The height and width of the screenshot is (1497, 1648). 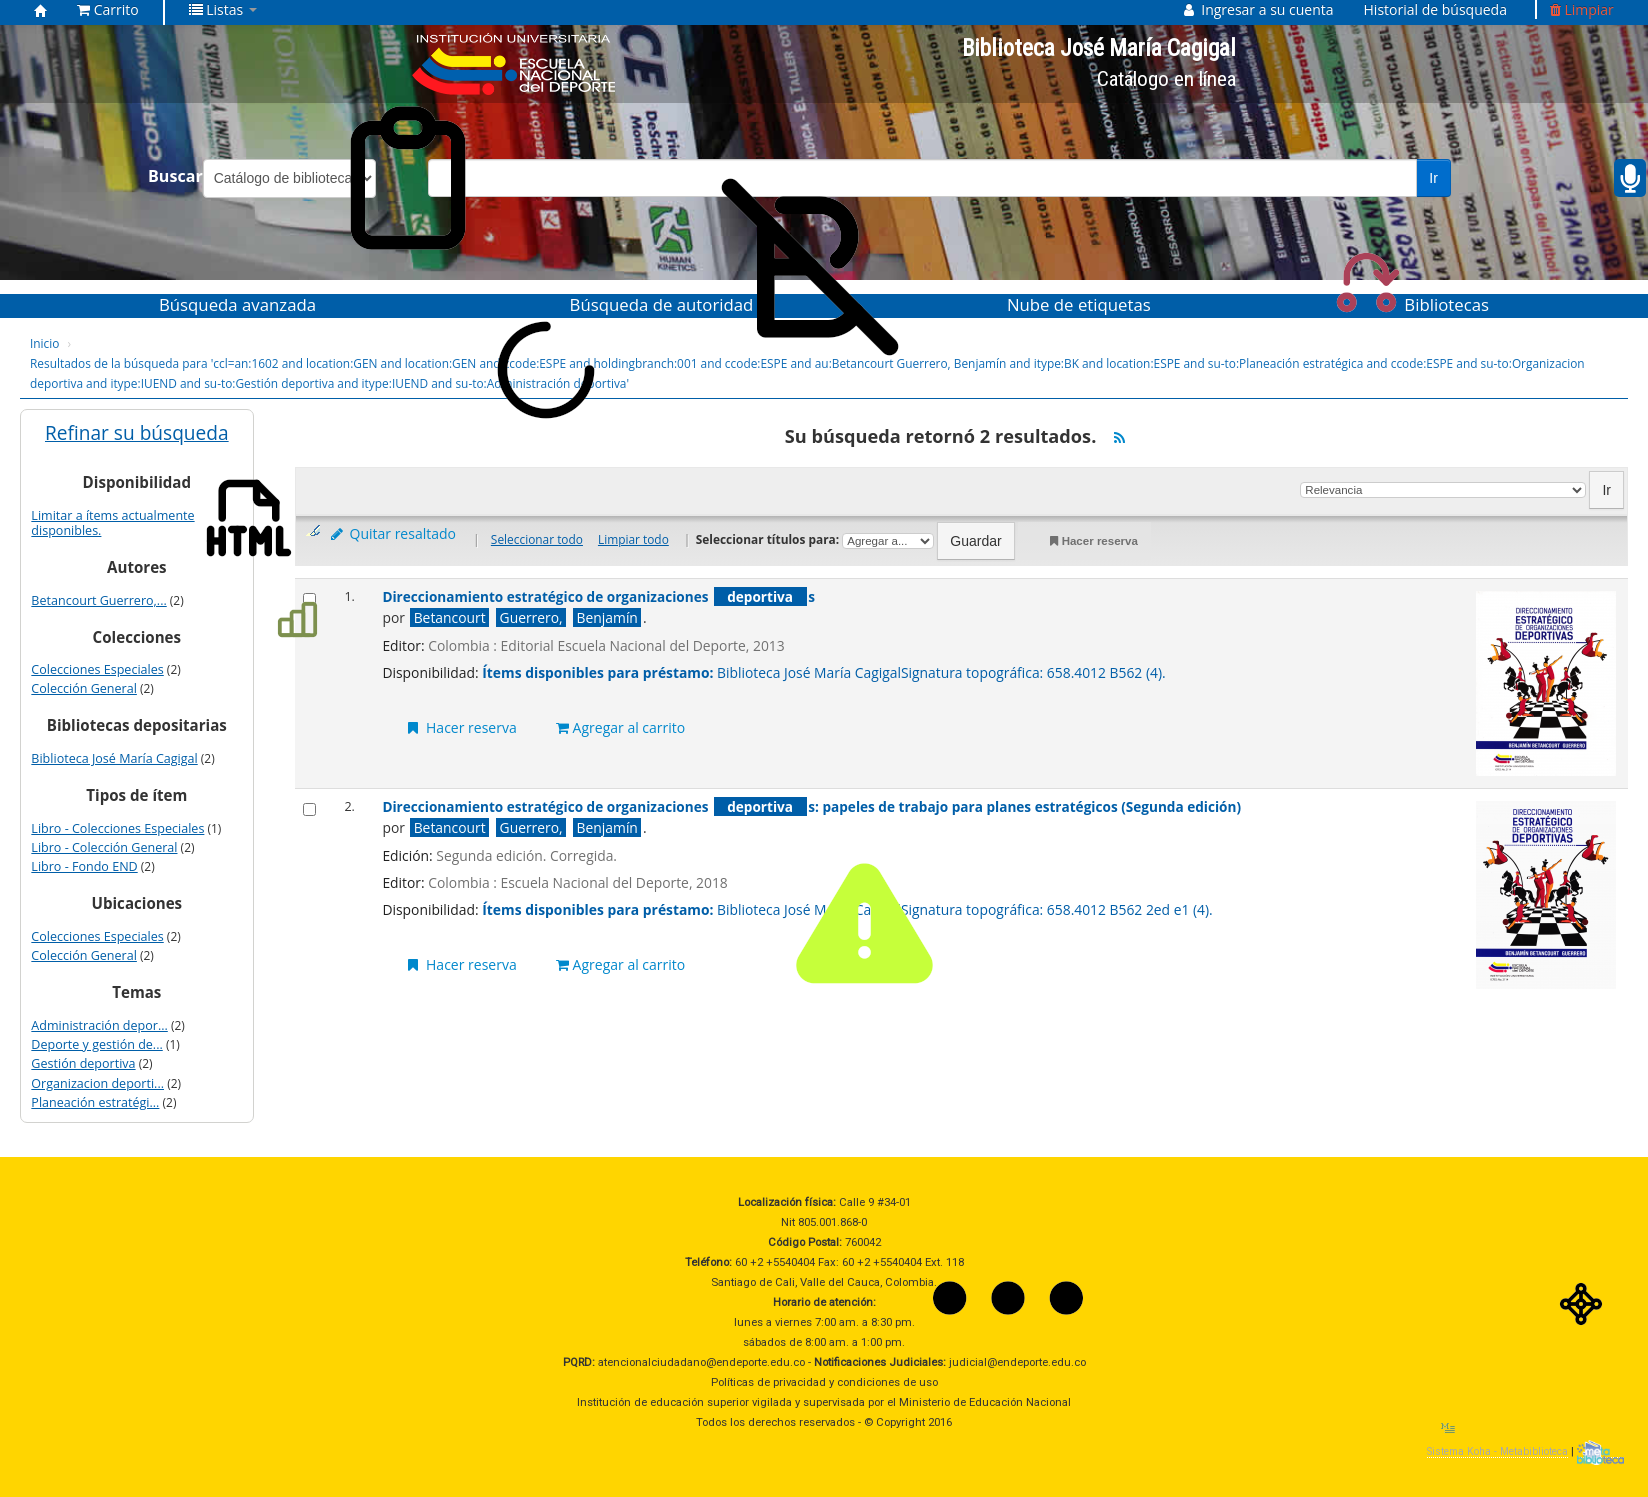 What do you see at coordinates (1366, 282) in the screenshot?
I see `change or update status between states` at bounding box center [1366, 282].